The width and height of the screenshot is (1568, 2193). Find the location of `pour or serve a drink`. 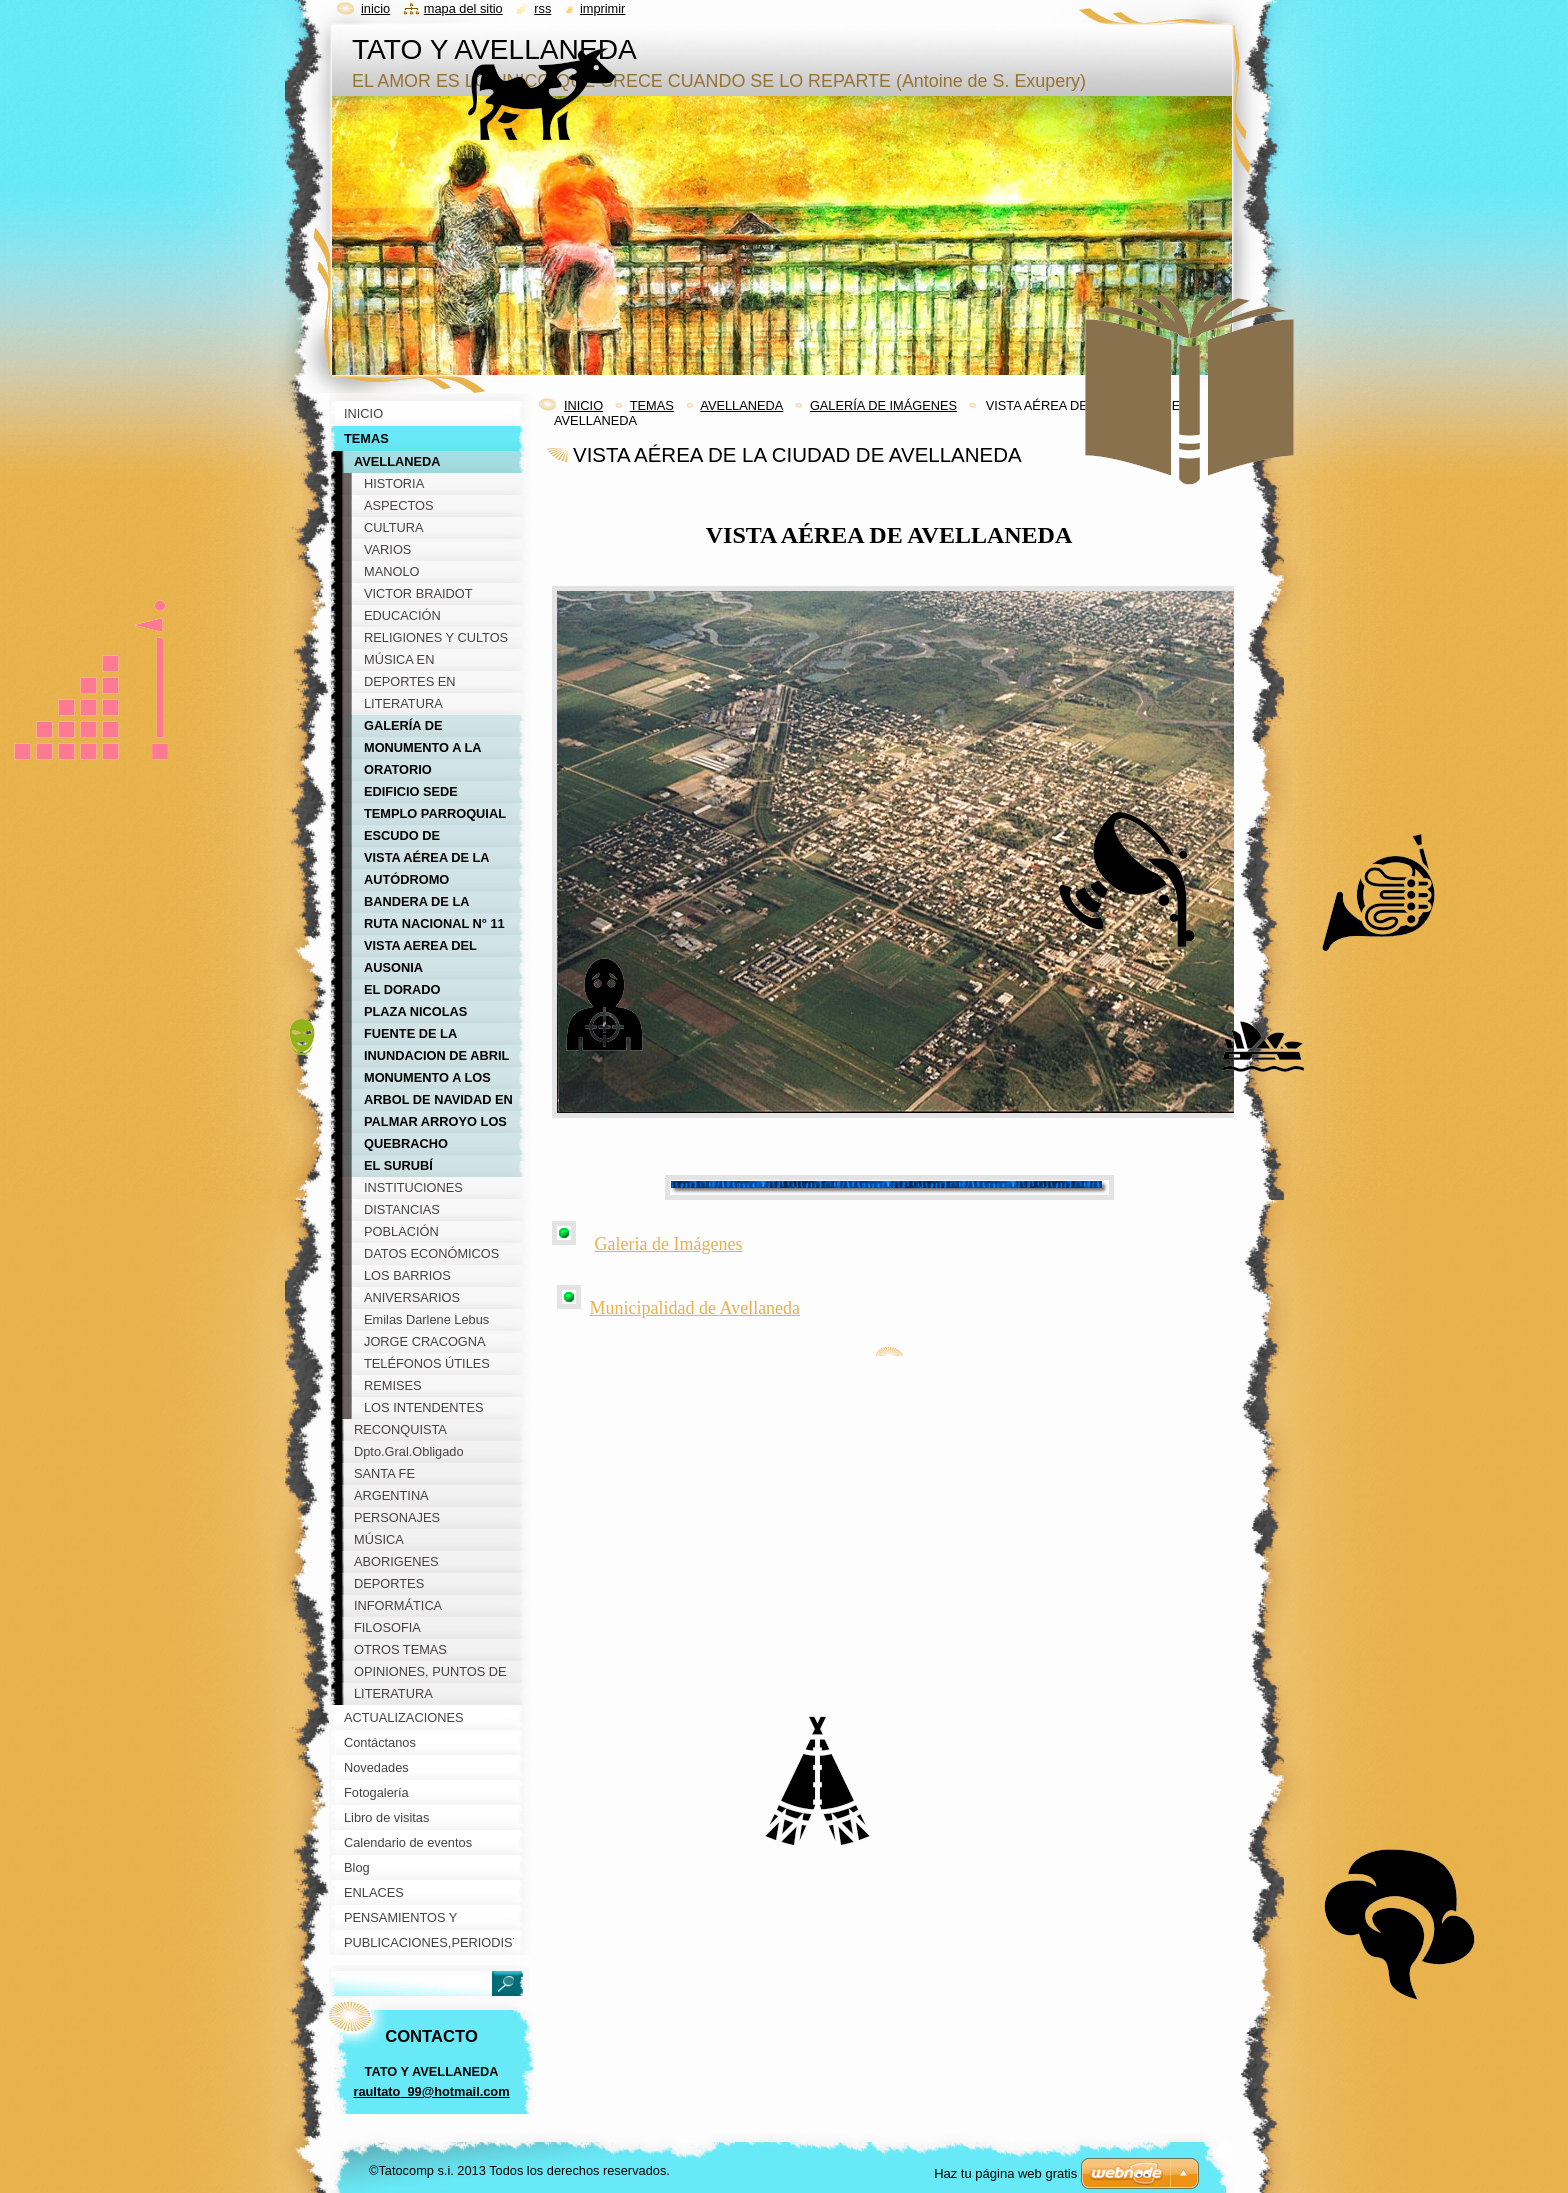

pour or serve a drink is located at coordinates (1127, 879).